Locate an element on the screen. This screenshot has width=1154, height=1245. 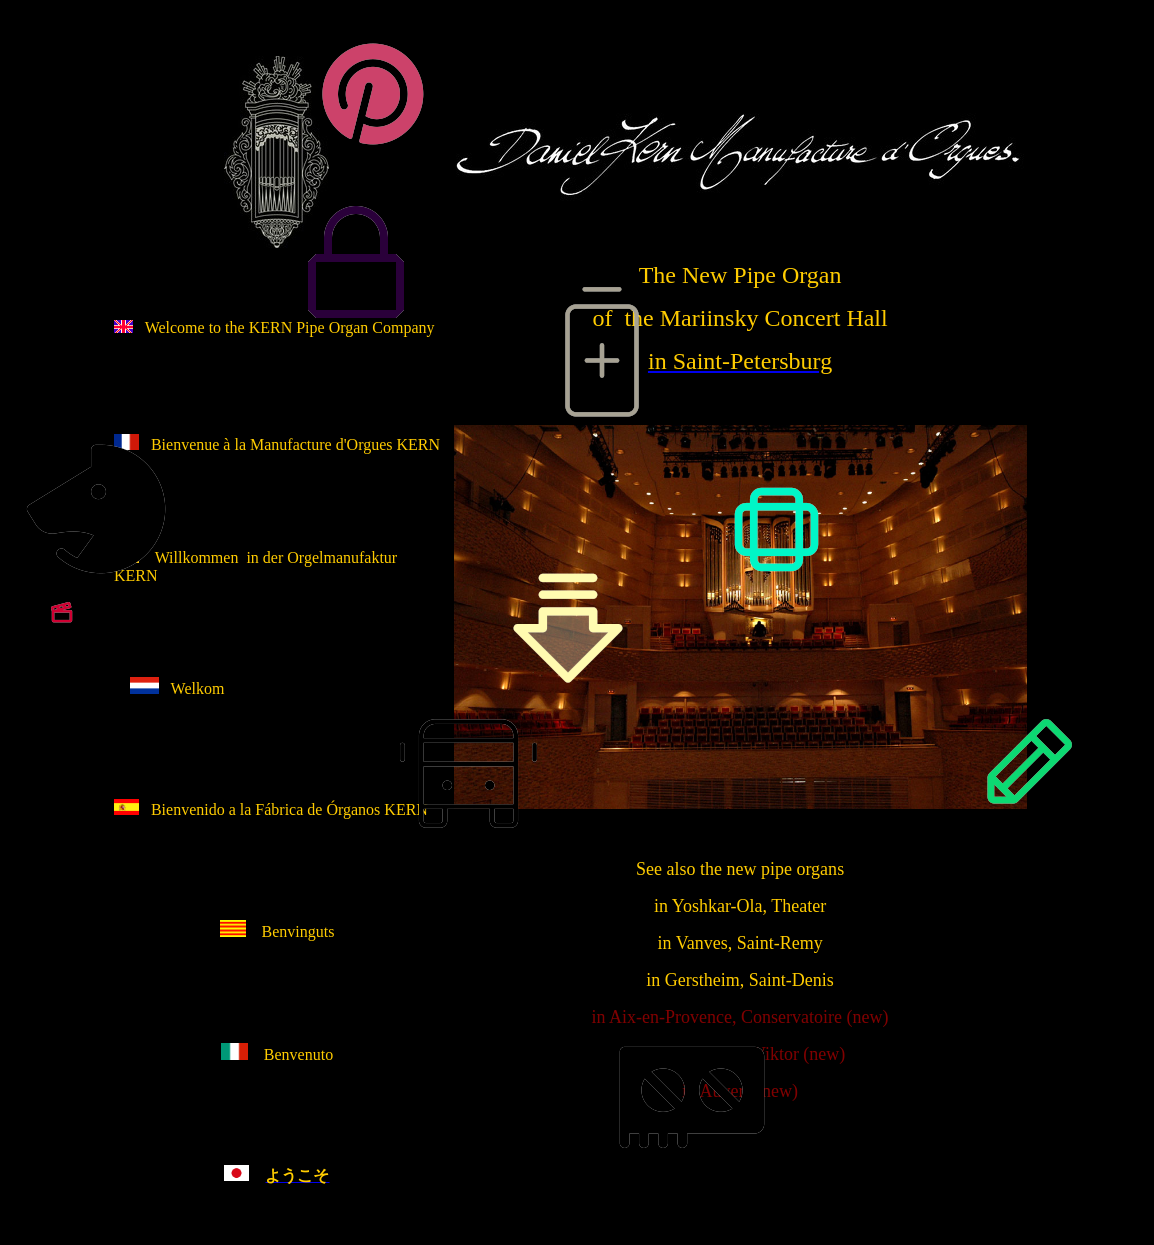
open Pinterest app is located at coordinates (369, 94).